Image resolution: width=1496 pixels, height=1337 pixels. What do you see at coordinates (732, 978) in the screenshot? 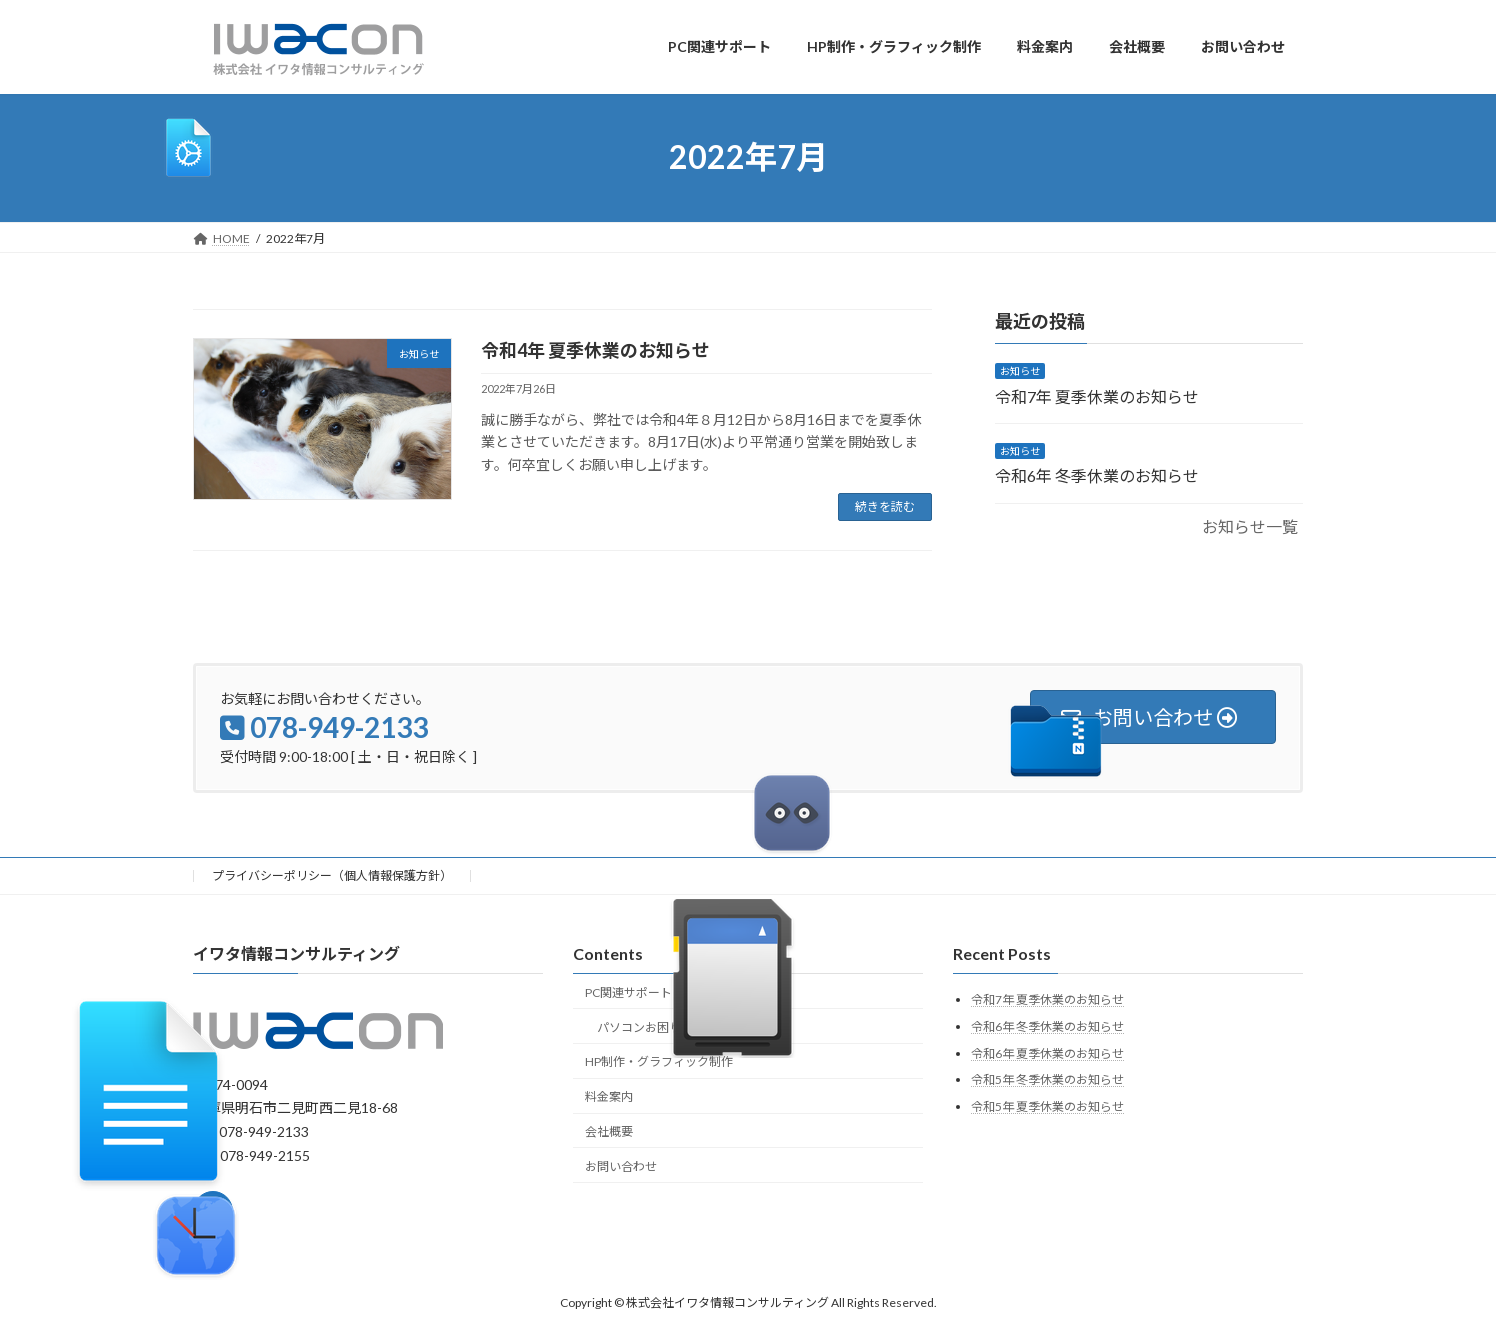
I see `access SD card or memory card storage` at bounding box center [732, 978].